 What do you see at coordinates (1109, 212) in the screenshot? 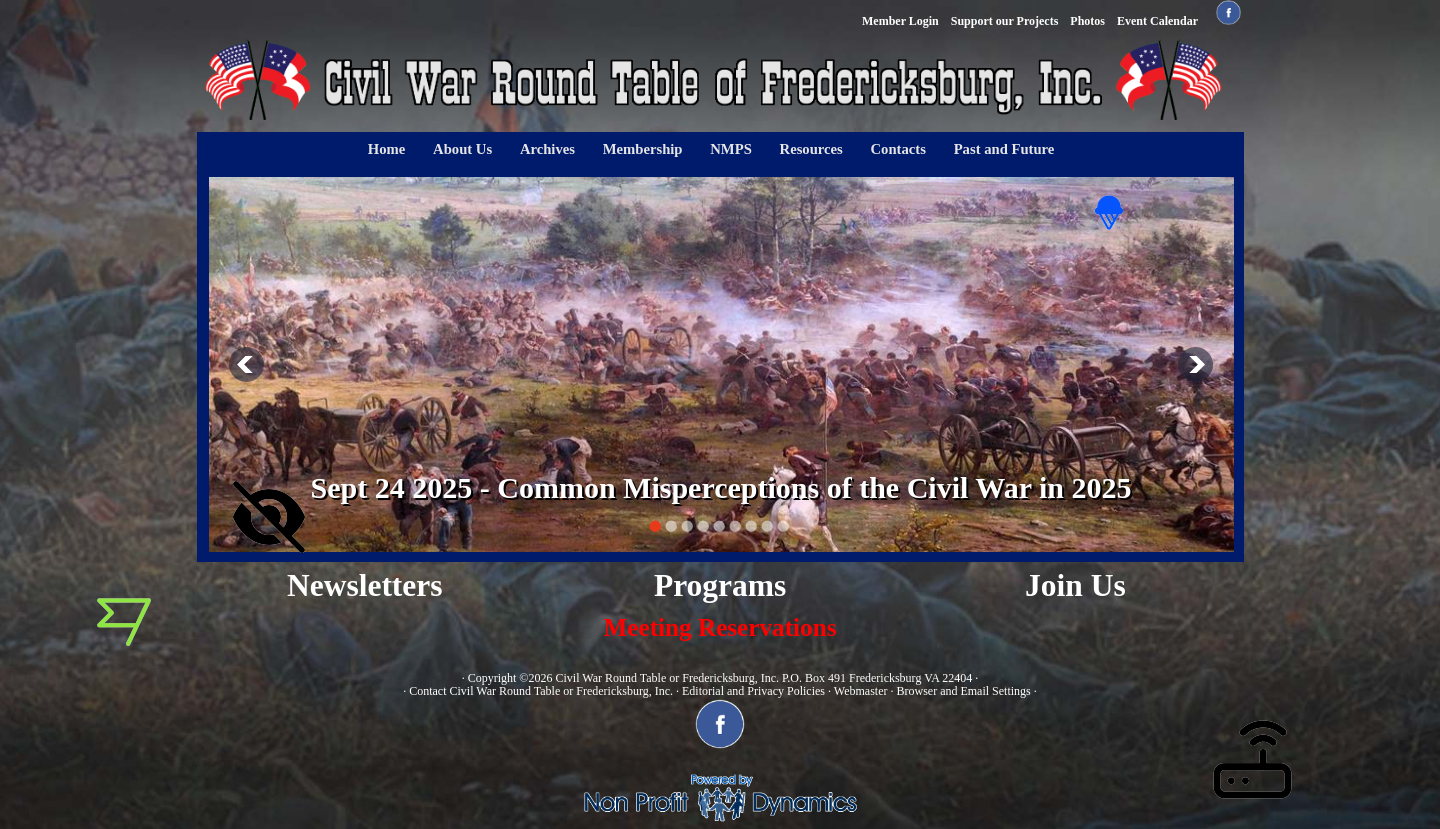
I see `browse dessert or ice cream options` at bounding box center [1109, 212].